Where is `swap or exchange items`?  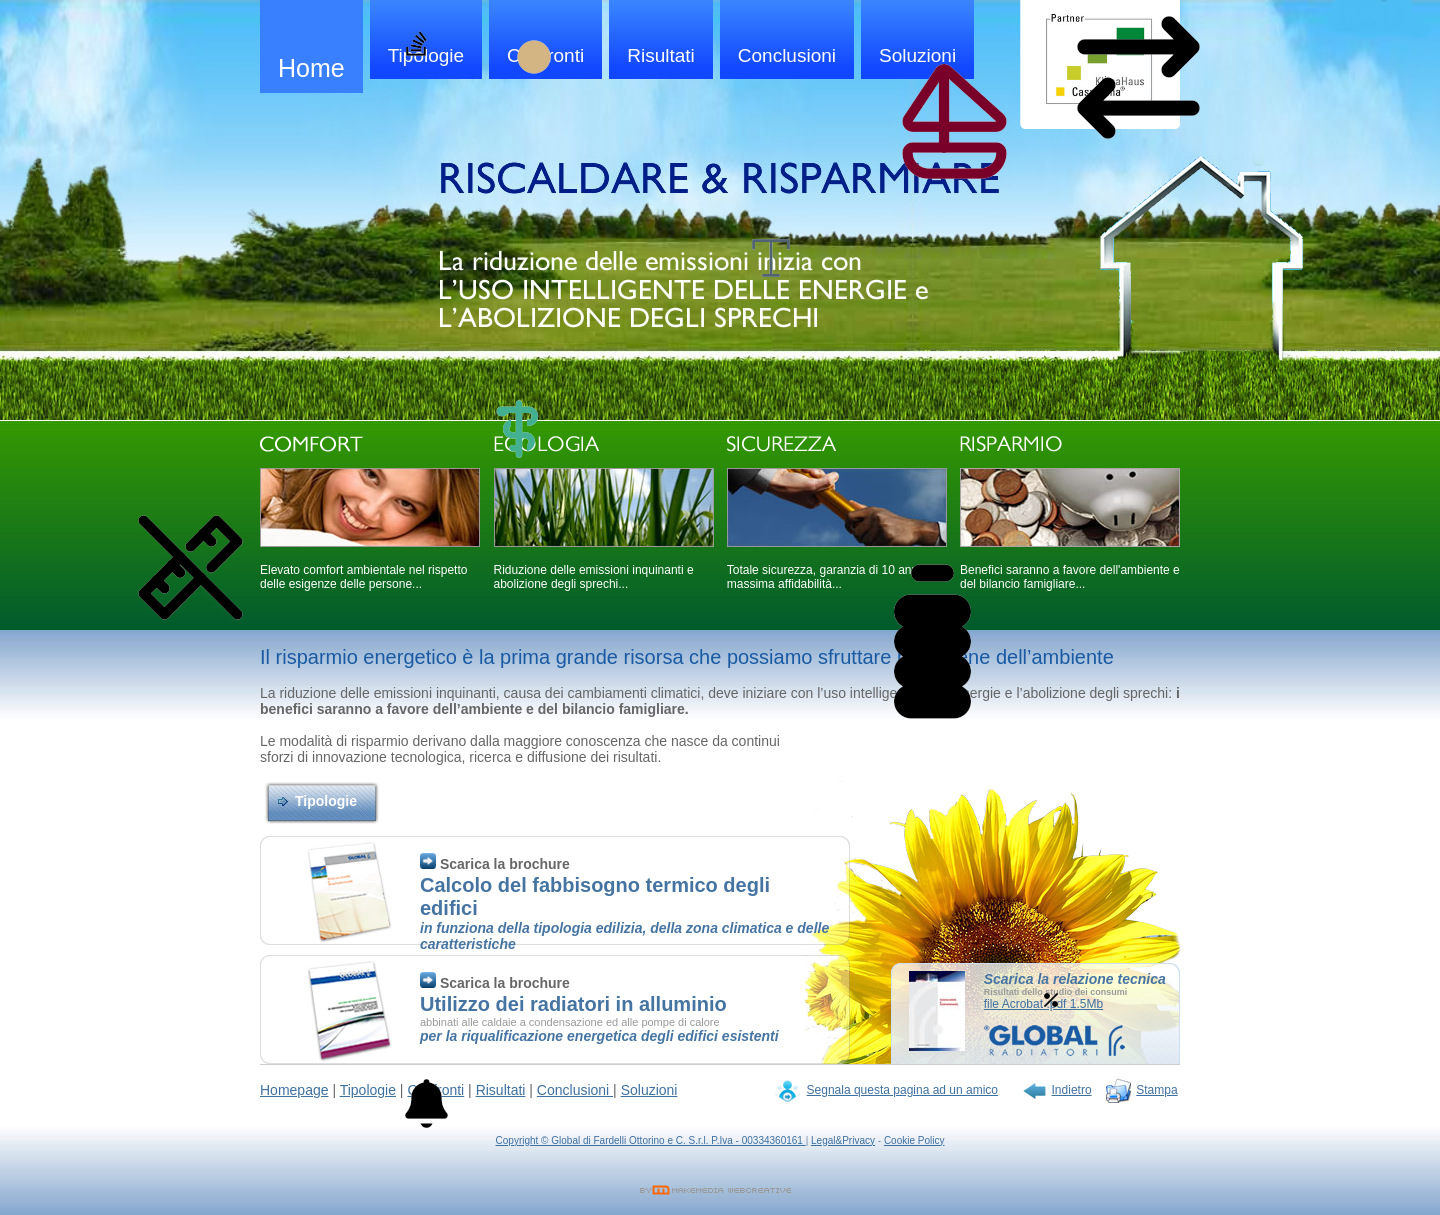 swap or exchange items is located at coordinates (1138, 77).